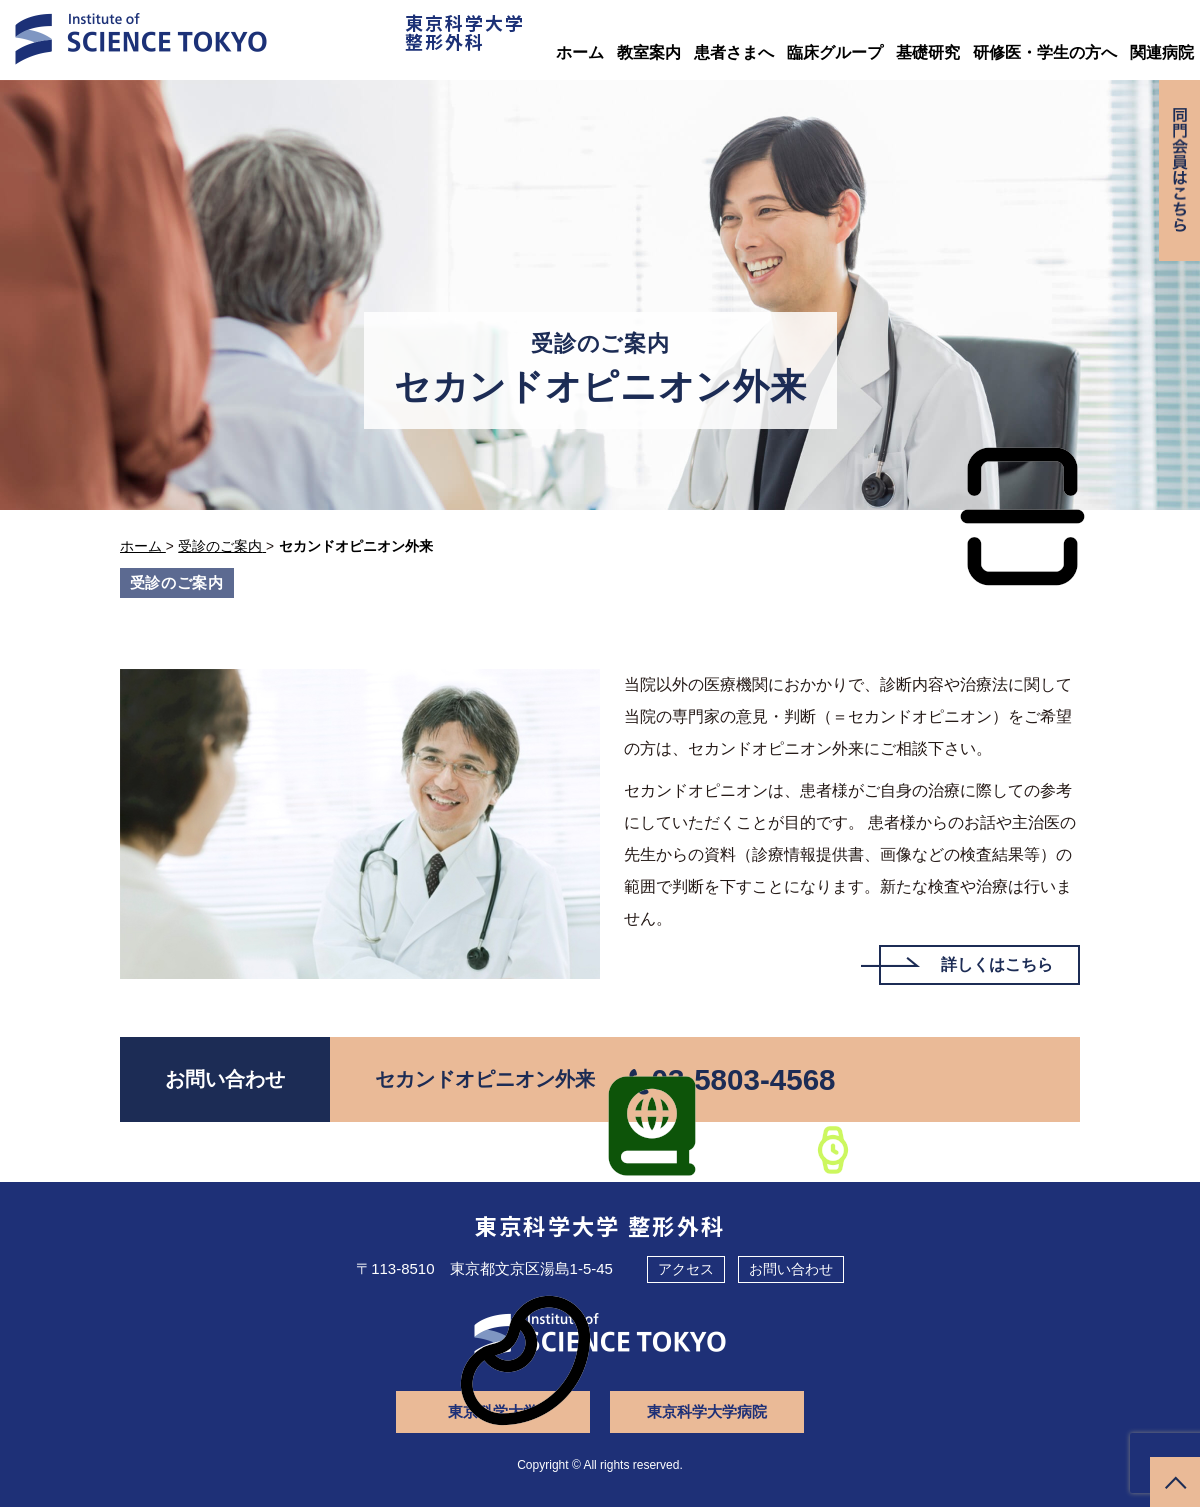  Describe the element at coordinates (1022, 516) in the screenshot. I see `split view vertically` at that location.